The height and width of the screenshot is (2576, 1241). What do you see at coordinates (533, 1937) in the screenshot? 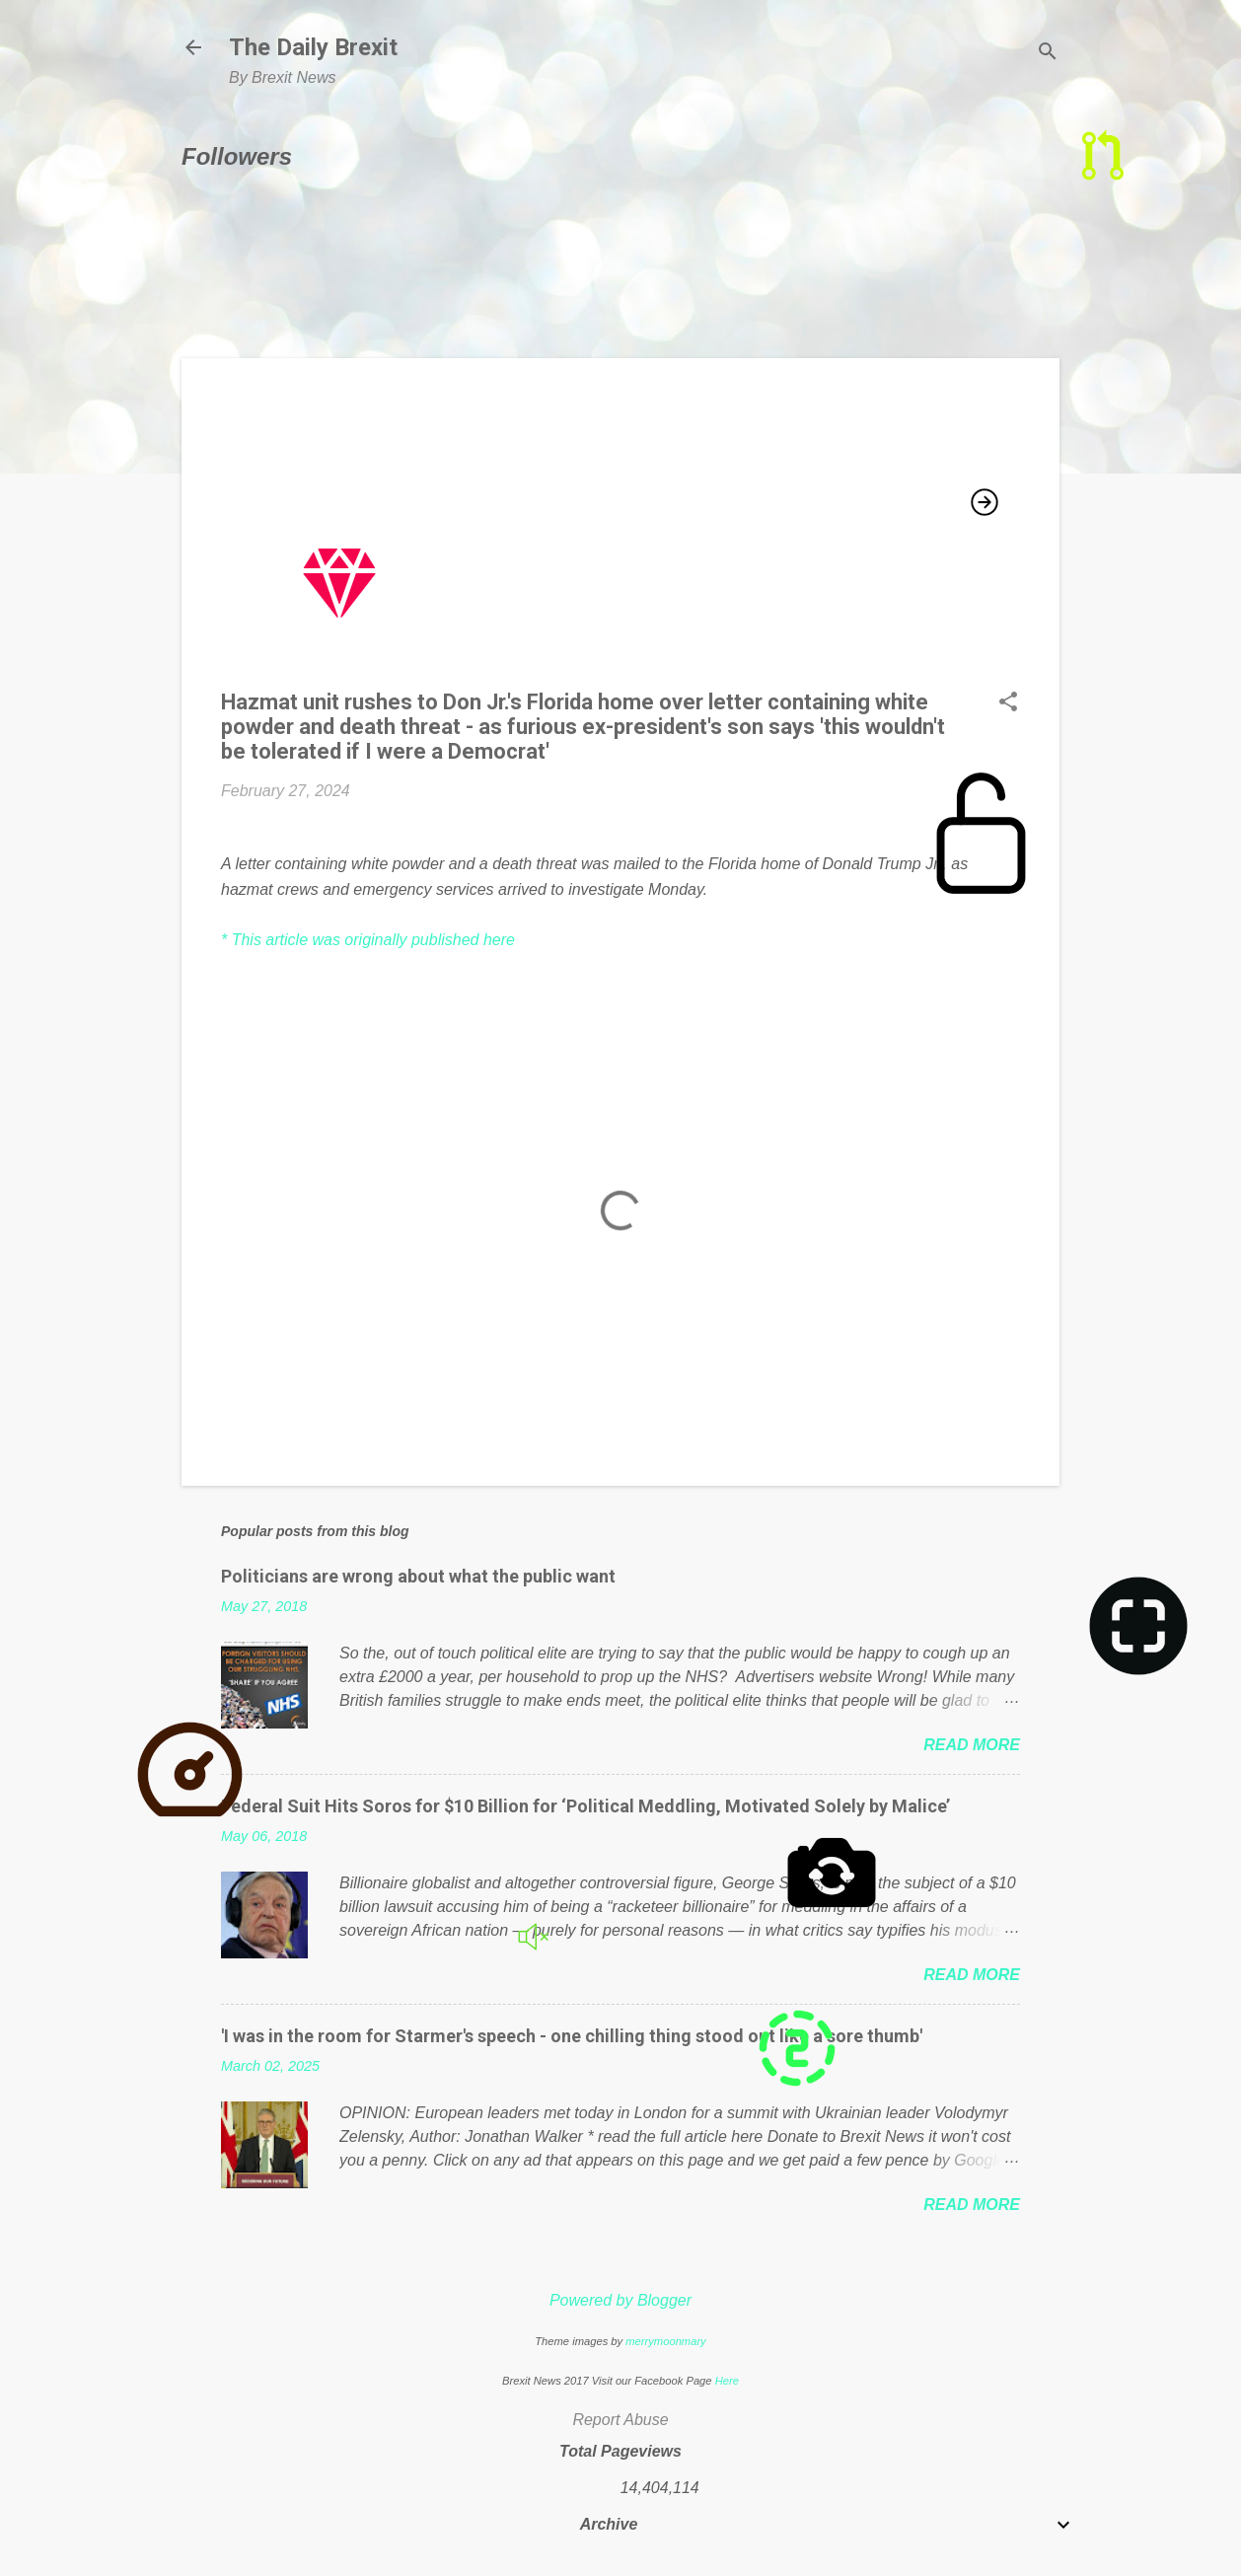
I see `mute audio or sound` at bounding box center [533, 1937].